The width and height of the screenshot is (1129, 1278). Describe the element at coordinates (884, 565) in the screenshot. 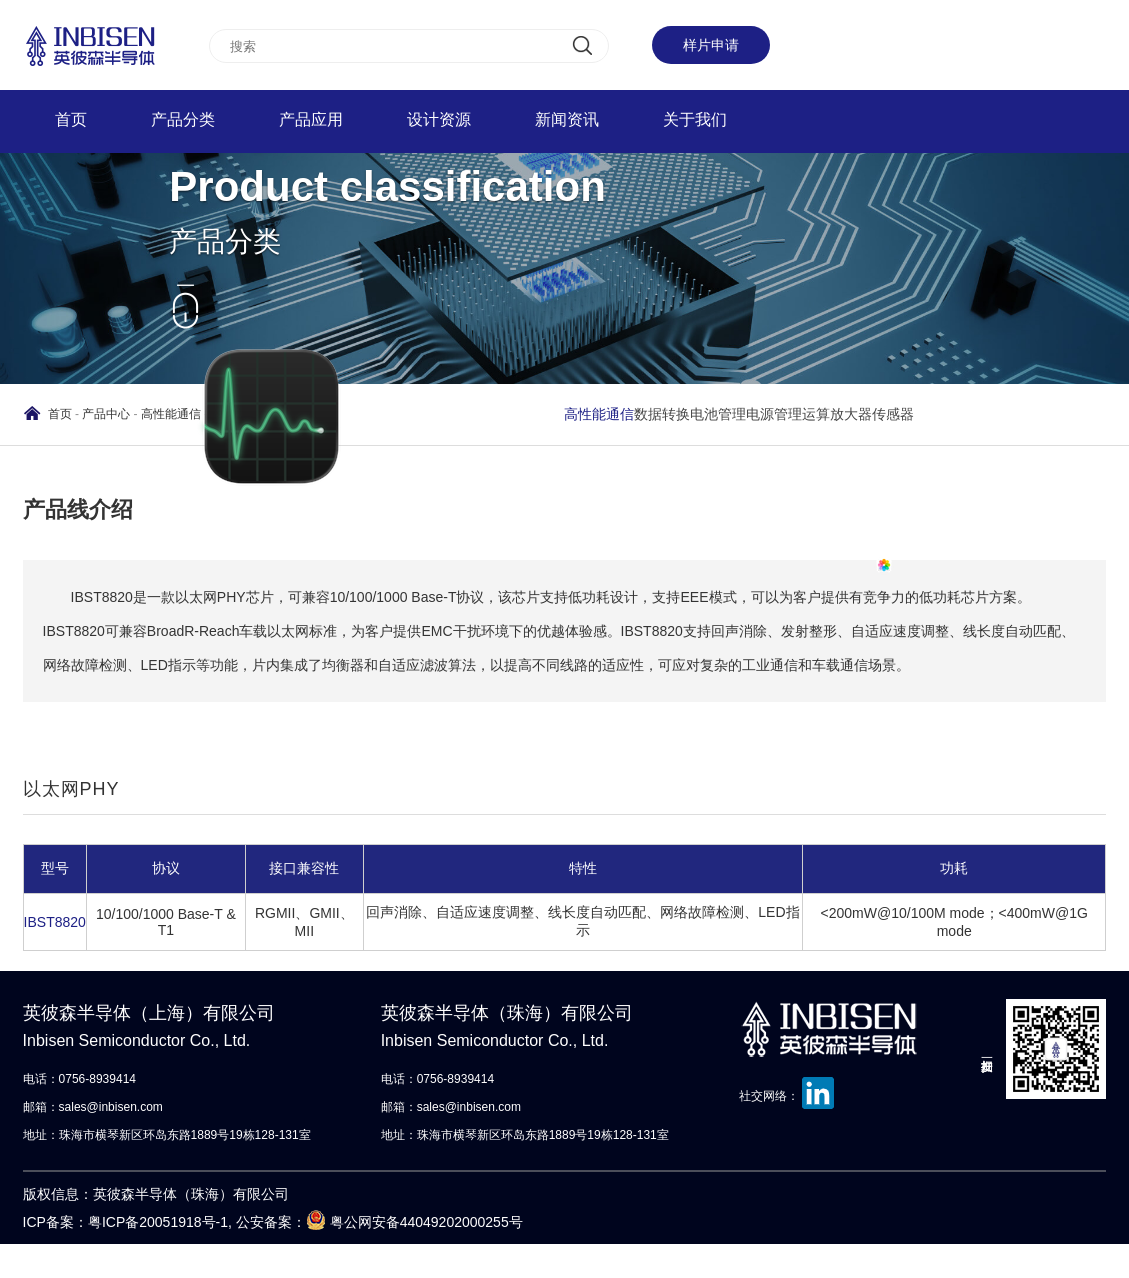

I see `open the Photos app` at that location.